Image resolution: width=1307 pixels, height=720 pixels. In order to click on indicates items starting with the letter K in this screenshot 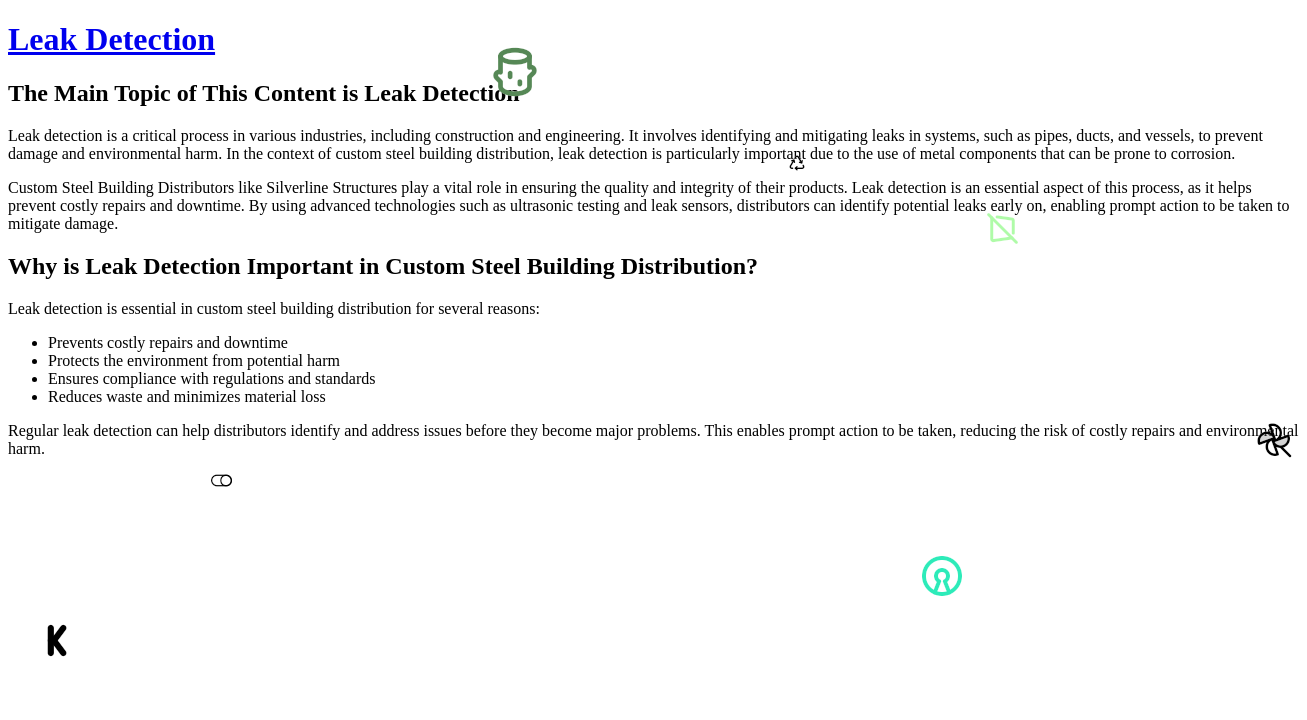, I will do `click(55, 640)`.